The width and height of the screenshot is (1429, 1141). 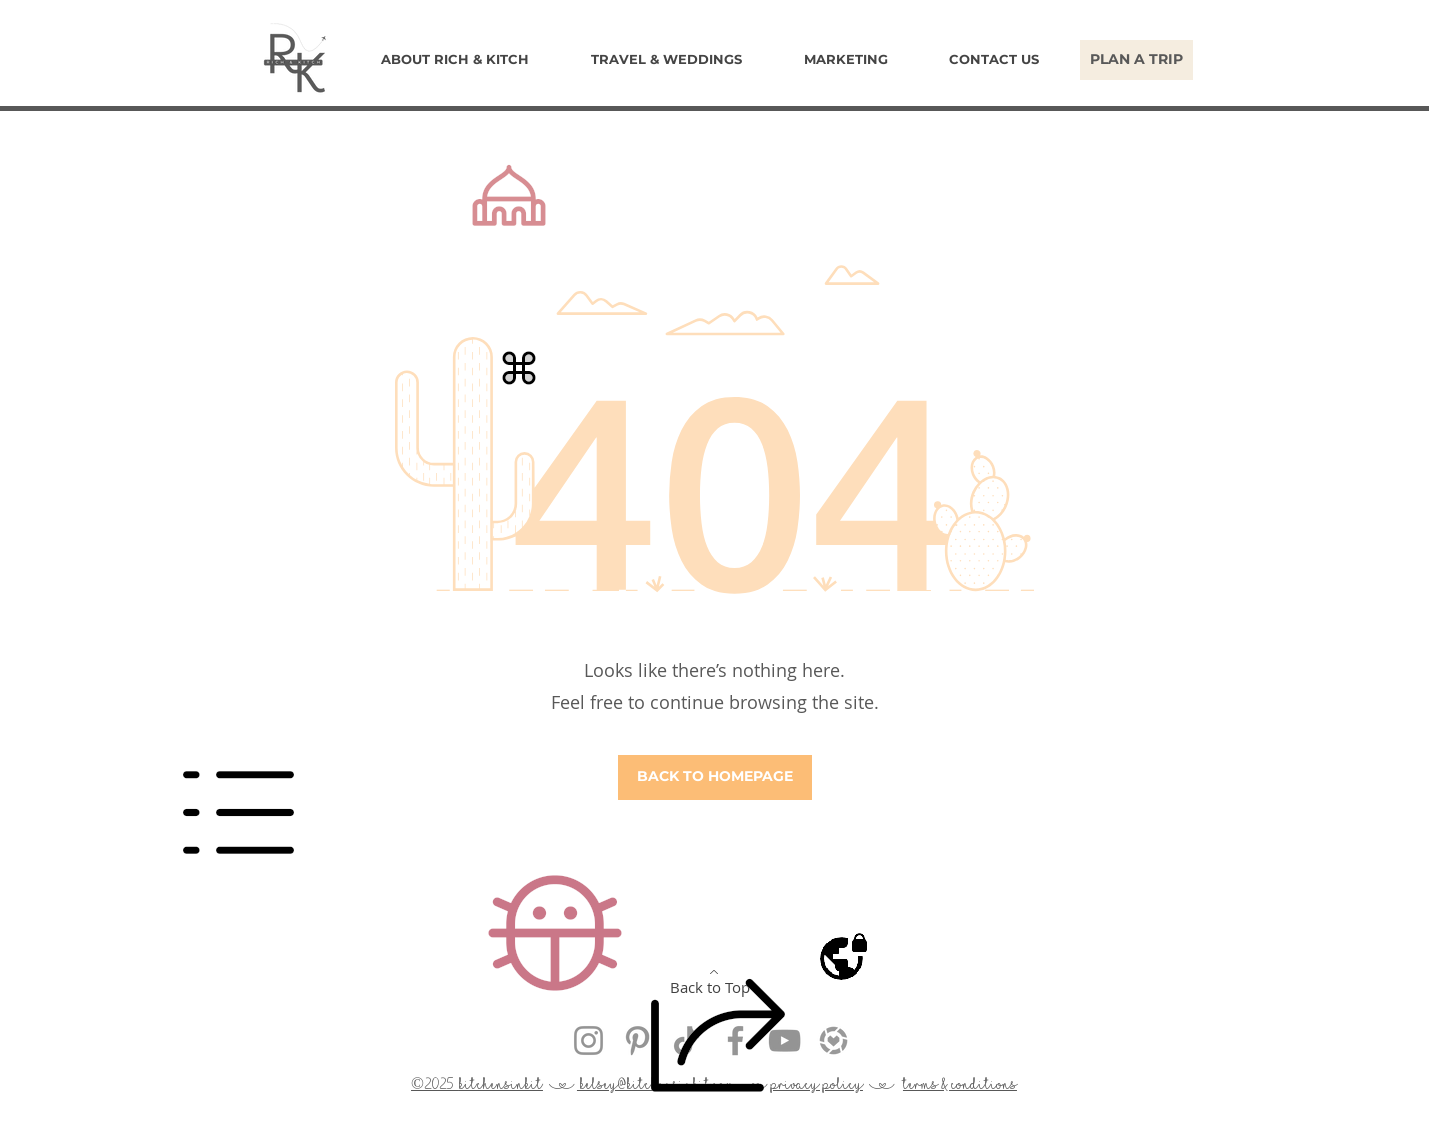 What do you see at coordinates (238, 812) in the screenshot?
I see `view items in a list format` at bounding box center [238, 812].